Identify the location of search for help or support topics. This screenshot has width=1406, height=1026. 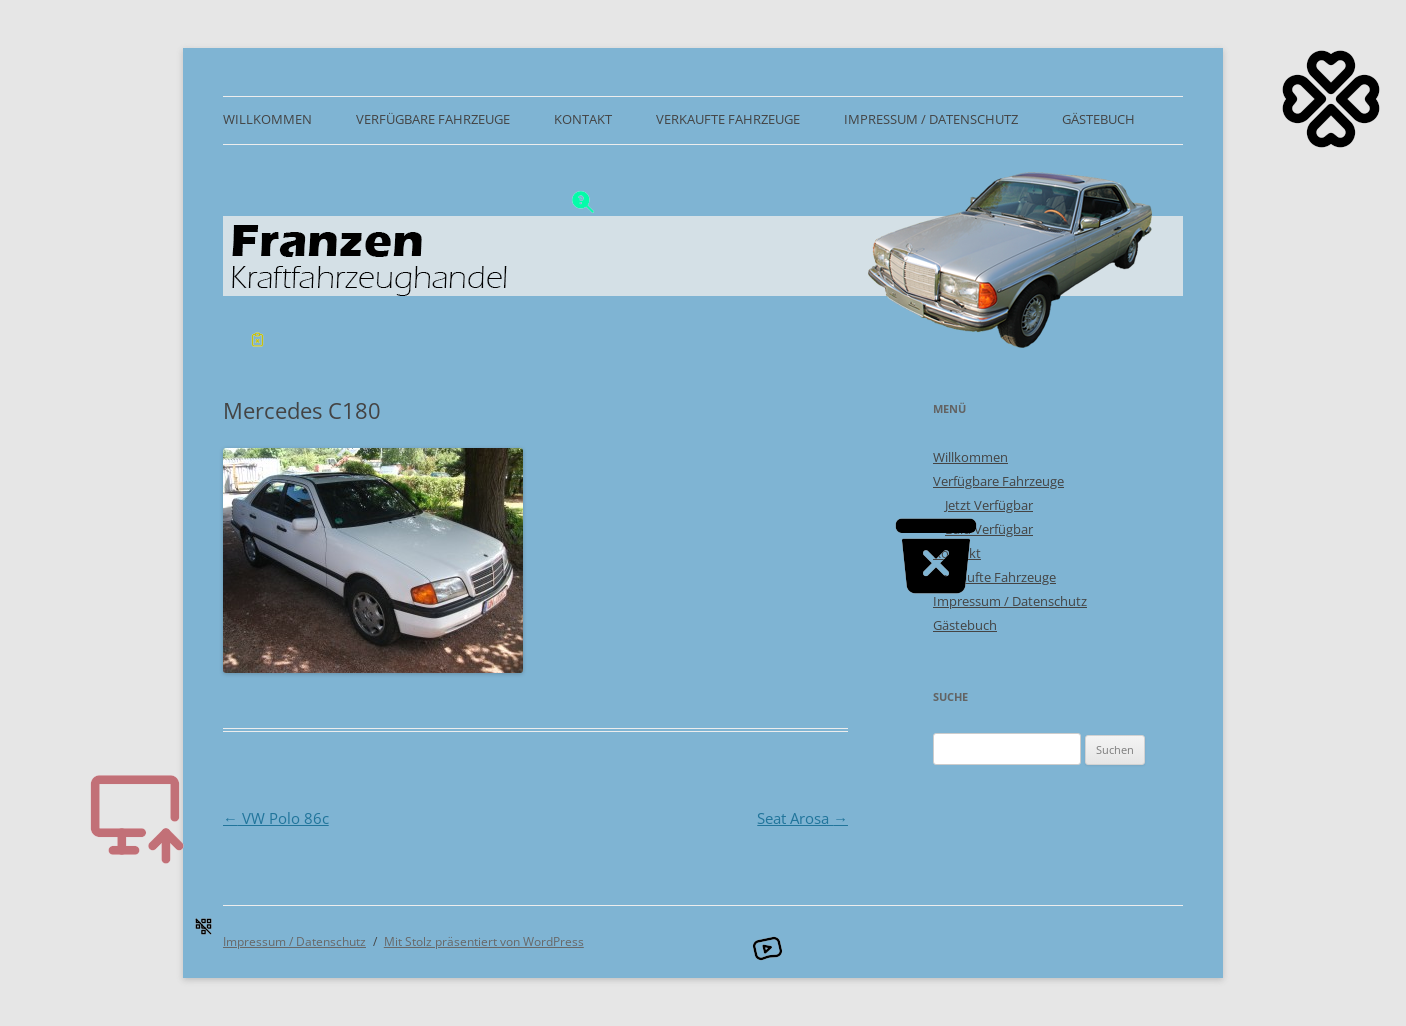
(583, 202).